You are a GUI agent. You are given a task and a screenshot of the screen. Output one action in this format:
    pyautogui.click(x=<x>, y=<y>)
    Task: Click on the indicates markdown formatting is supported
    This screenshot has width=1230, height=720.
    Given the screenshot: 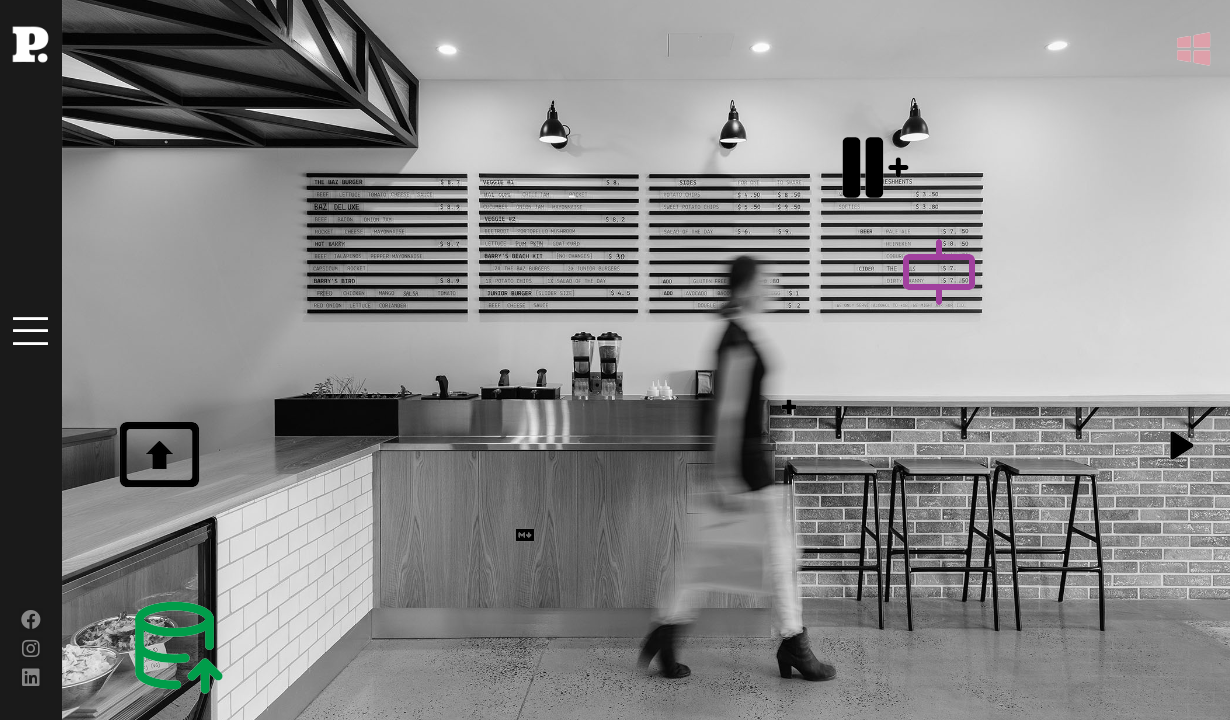 What is the action you would take?
    pyautogui.click(x=525, y=535)
    